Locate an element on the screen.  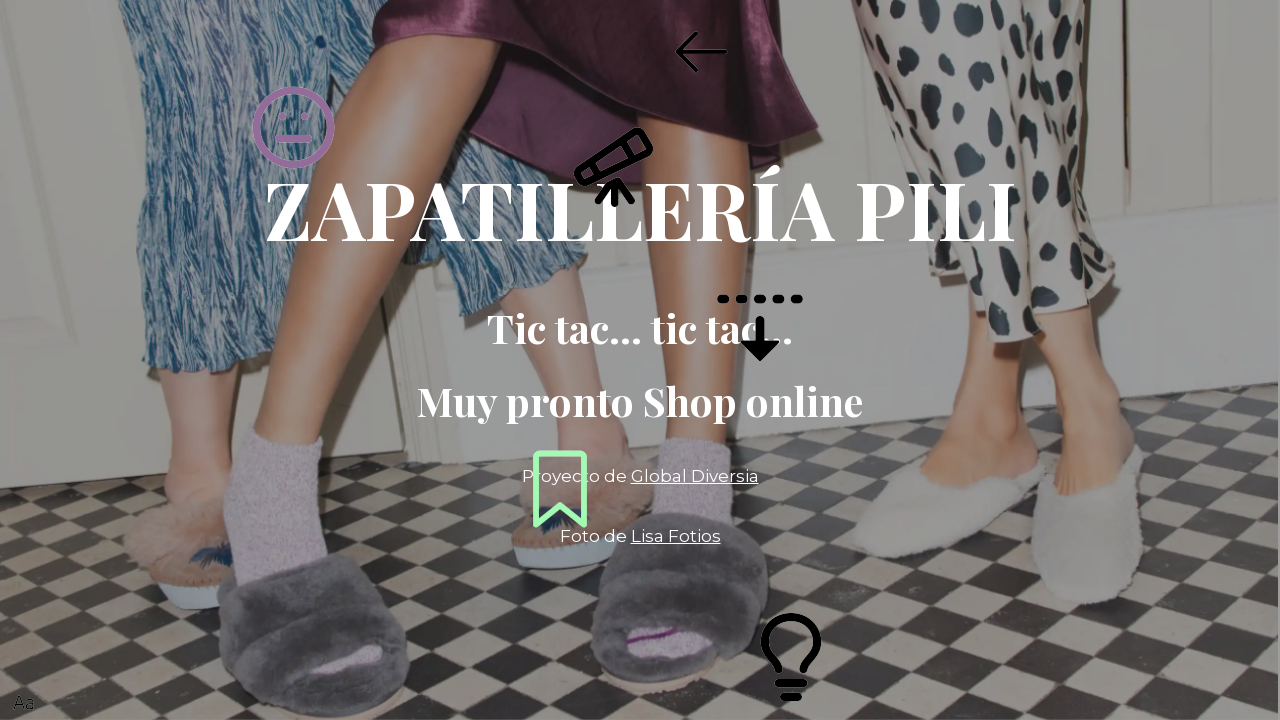
go back to the previous page is located at coordinates (701, 51).